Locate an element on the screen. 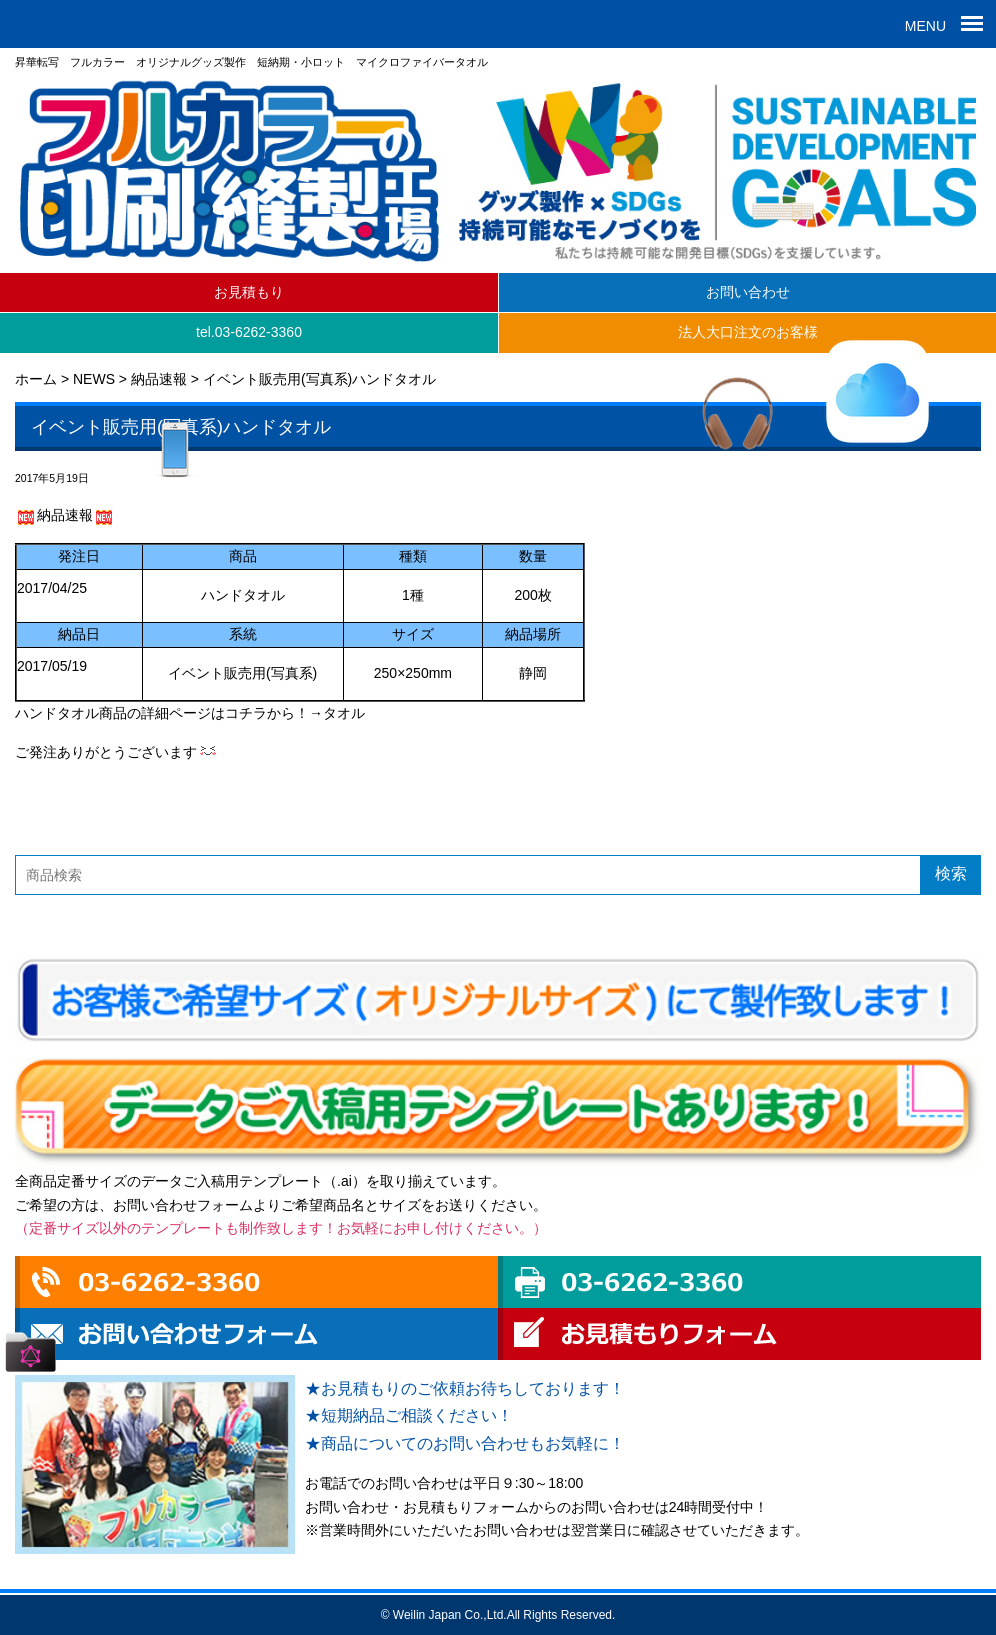 The height and width of the screenshot is (1635, 996). connect bluetooth headphones is located at coordinates (737, 414).